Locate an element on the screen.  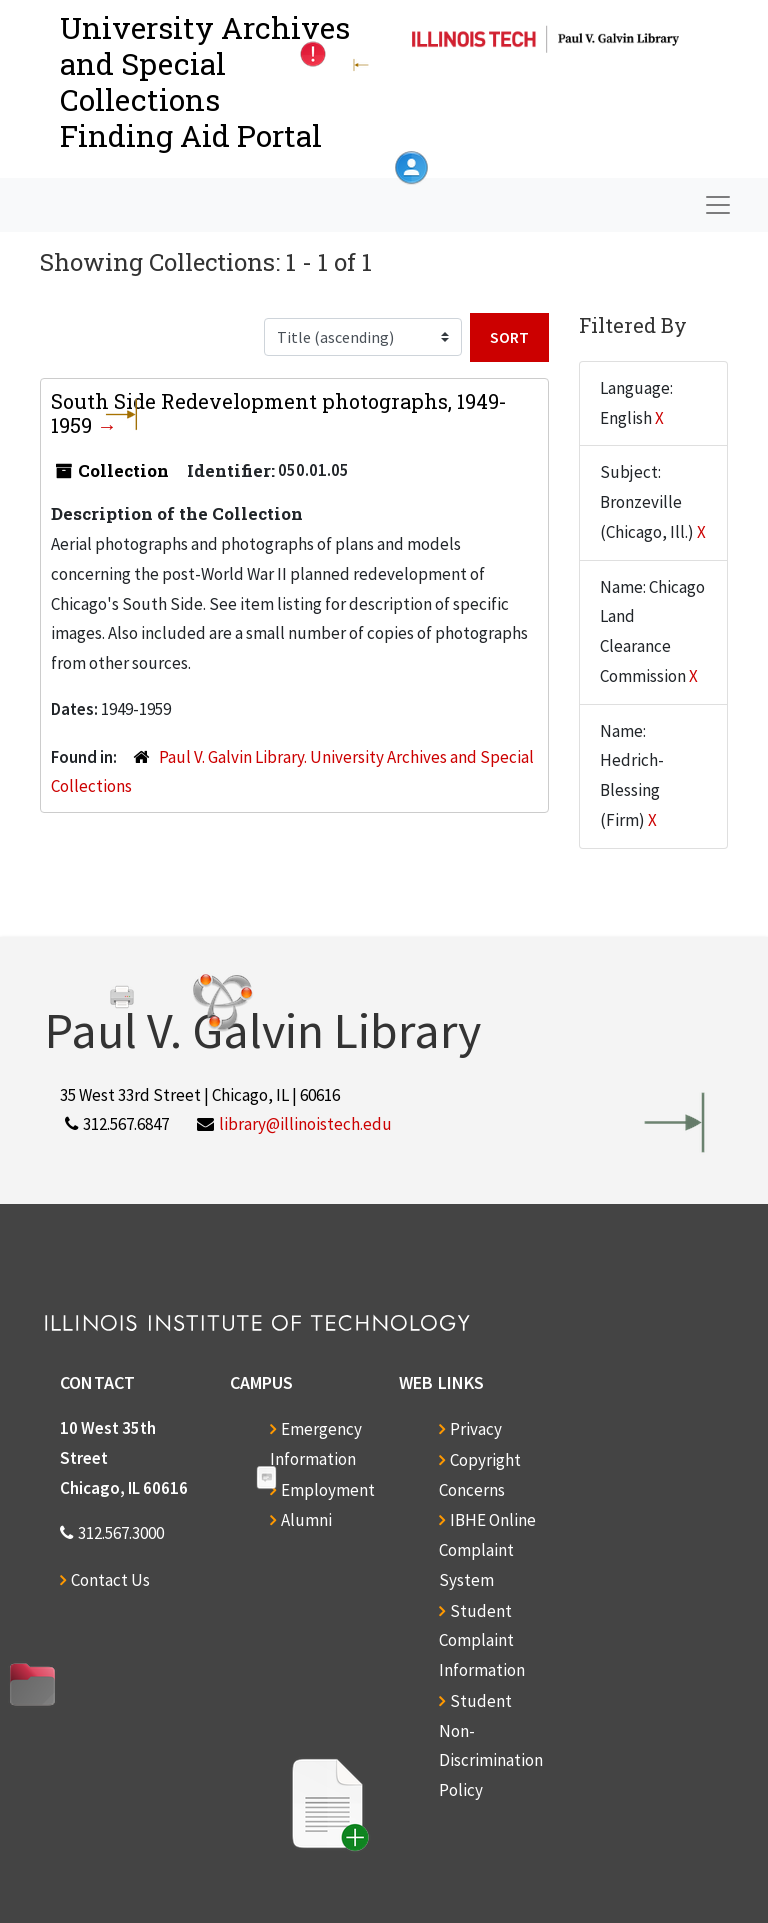
microdvd subtitle file is located at coordinates (266, 1477).